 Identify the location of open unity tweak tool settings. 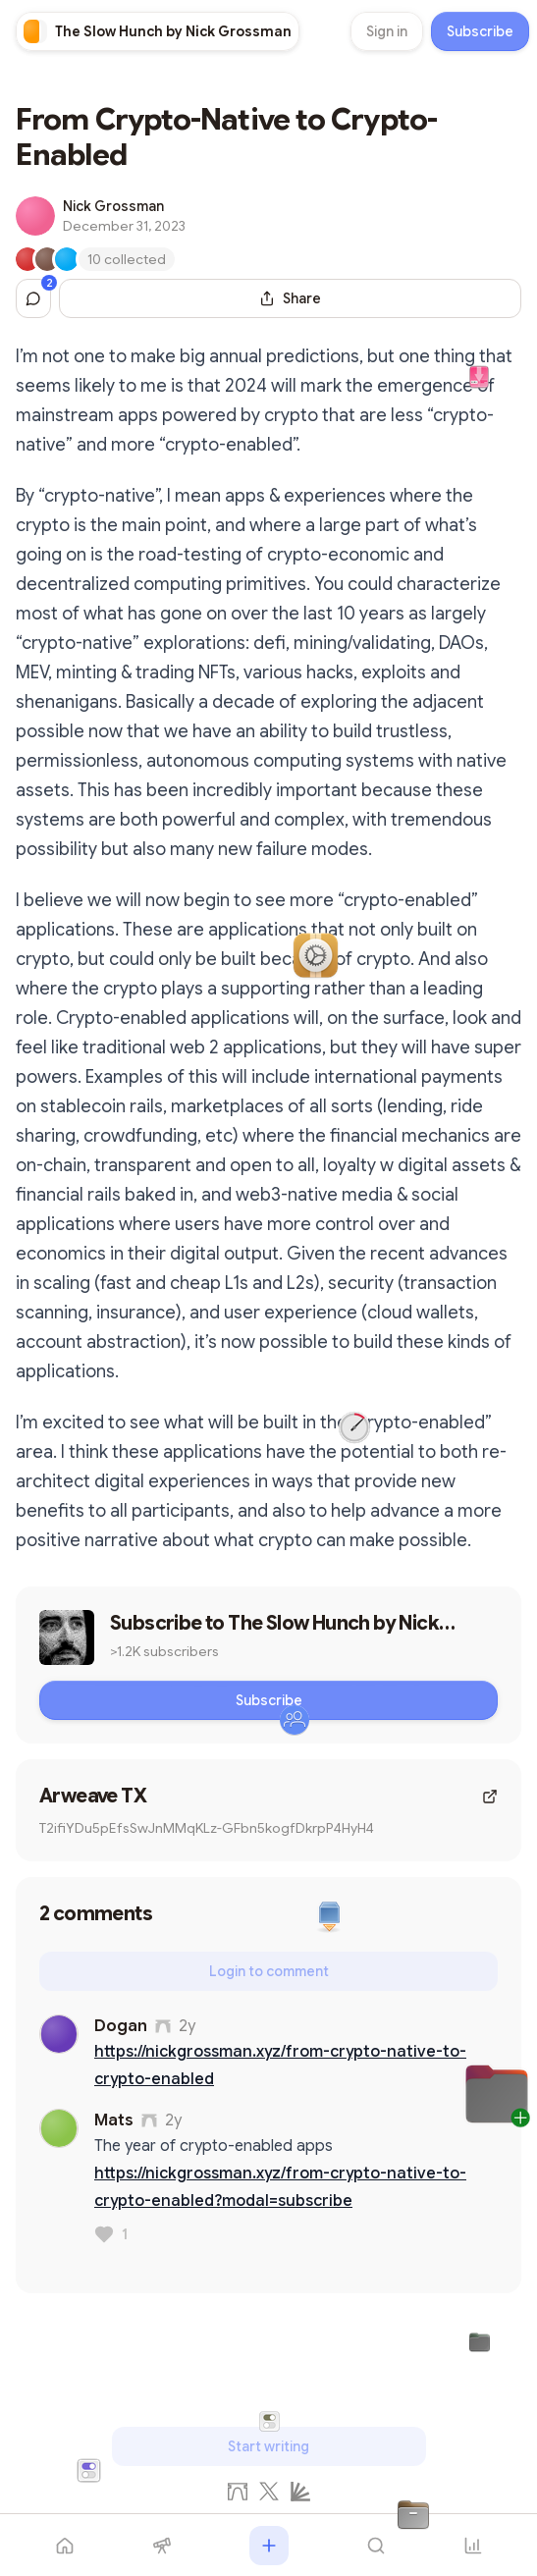
(269, 2421).